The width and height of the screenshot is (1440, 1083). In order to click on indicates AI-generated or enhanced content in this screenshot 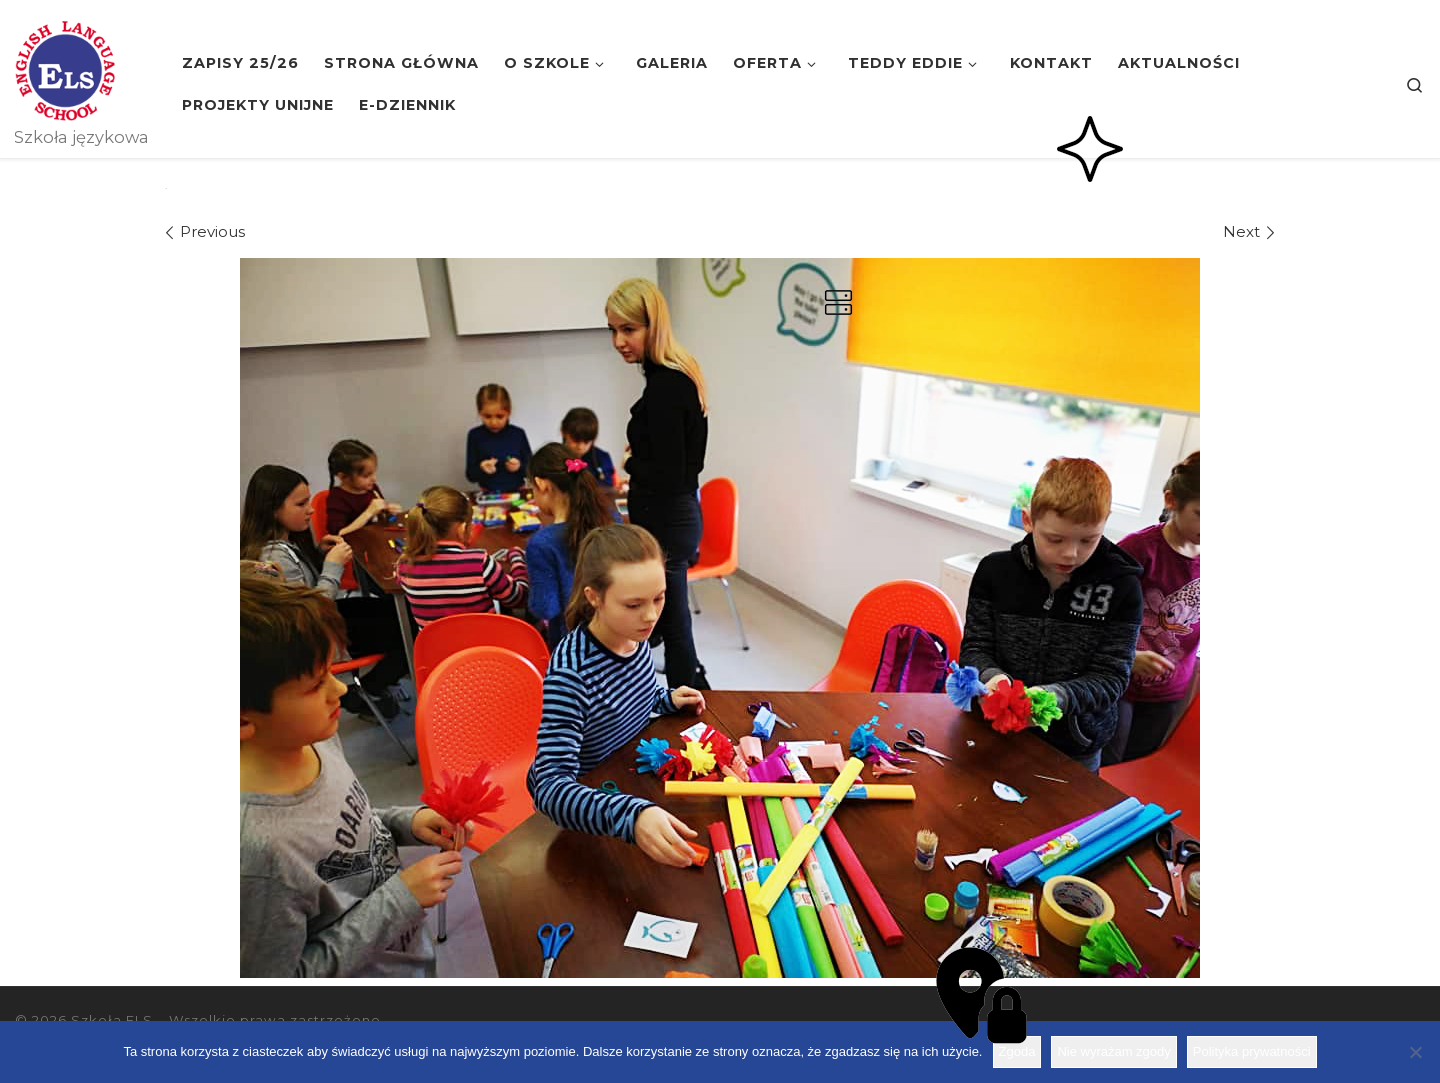, I will do `click(1090, 149)`.